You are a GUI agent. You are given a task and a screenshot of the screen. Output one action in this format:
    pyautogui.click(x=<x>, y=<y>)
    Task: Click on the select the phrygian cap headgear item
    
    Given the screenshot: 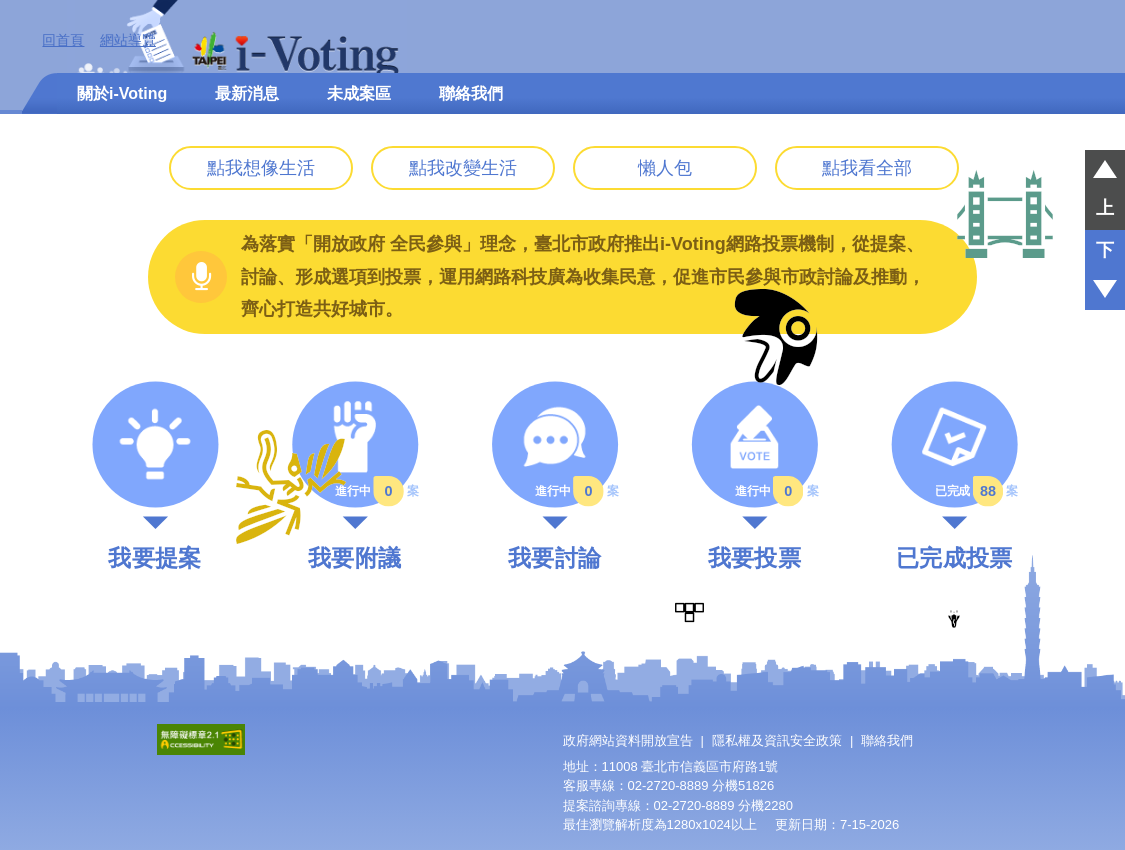 What is the action you would take?
    pyautogui.click(x=776, y=337)
    